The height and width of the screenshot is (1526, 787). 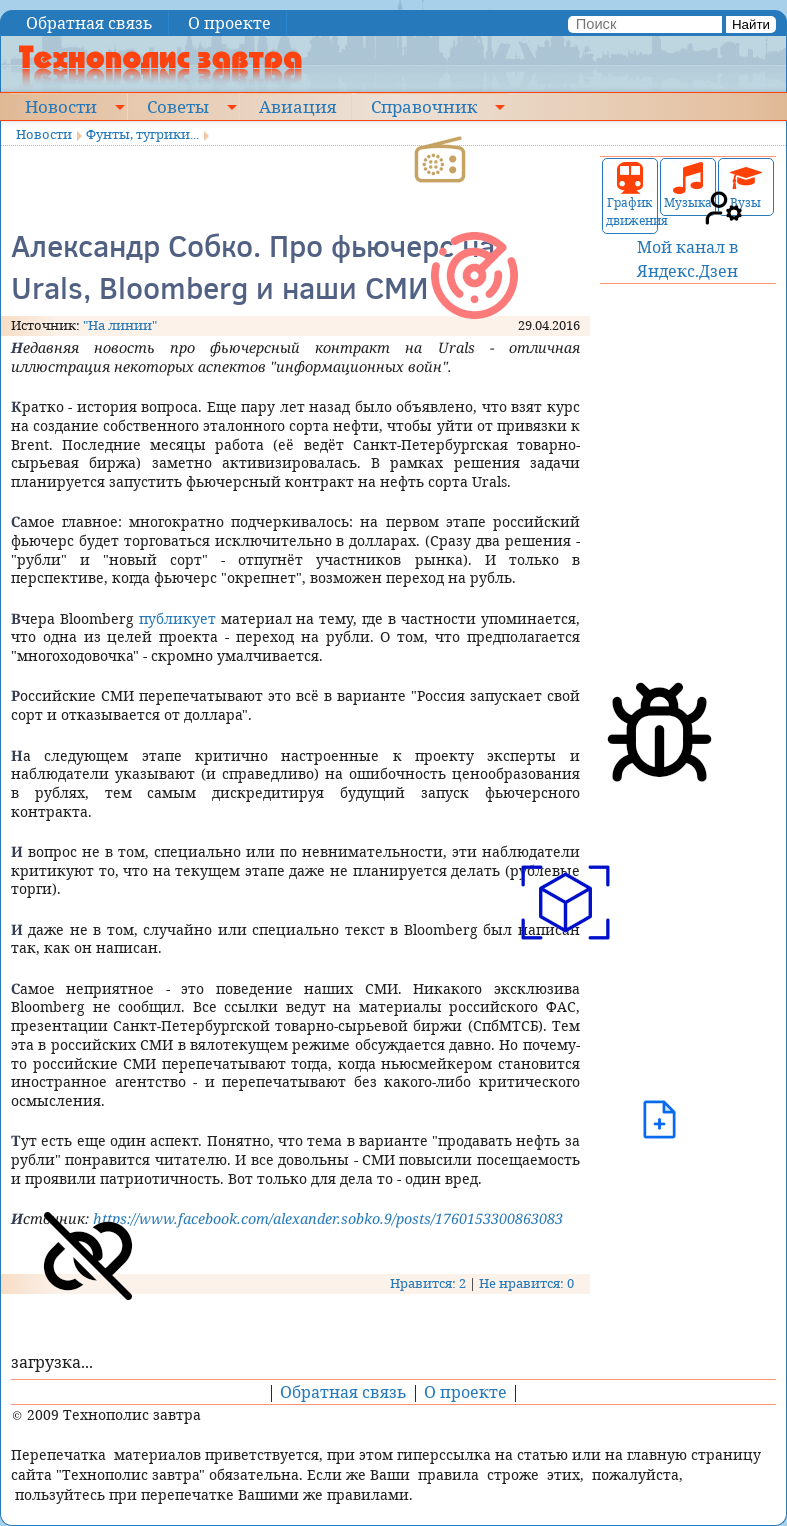 I want to click on scan or capture a 3D object, so click(x=565, y=902).